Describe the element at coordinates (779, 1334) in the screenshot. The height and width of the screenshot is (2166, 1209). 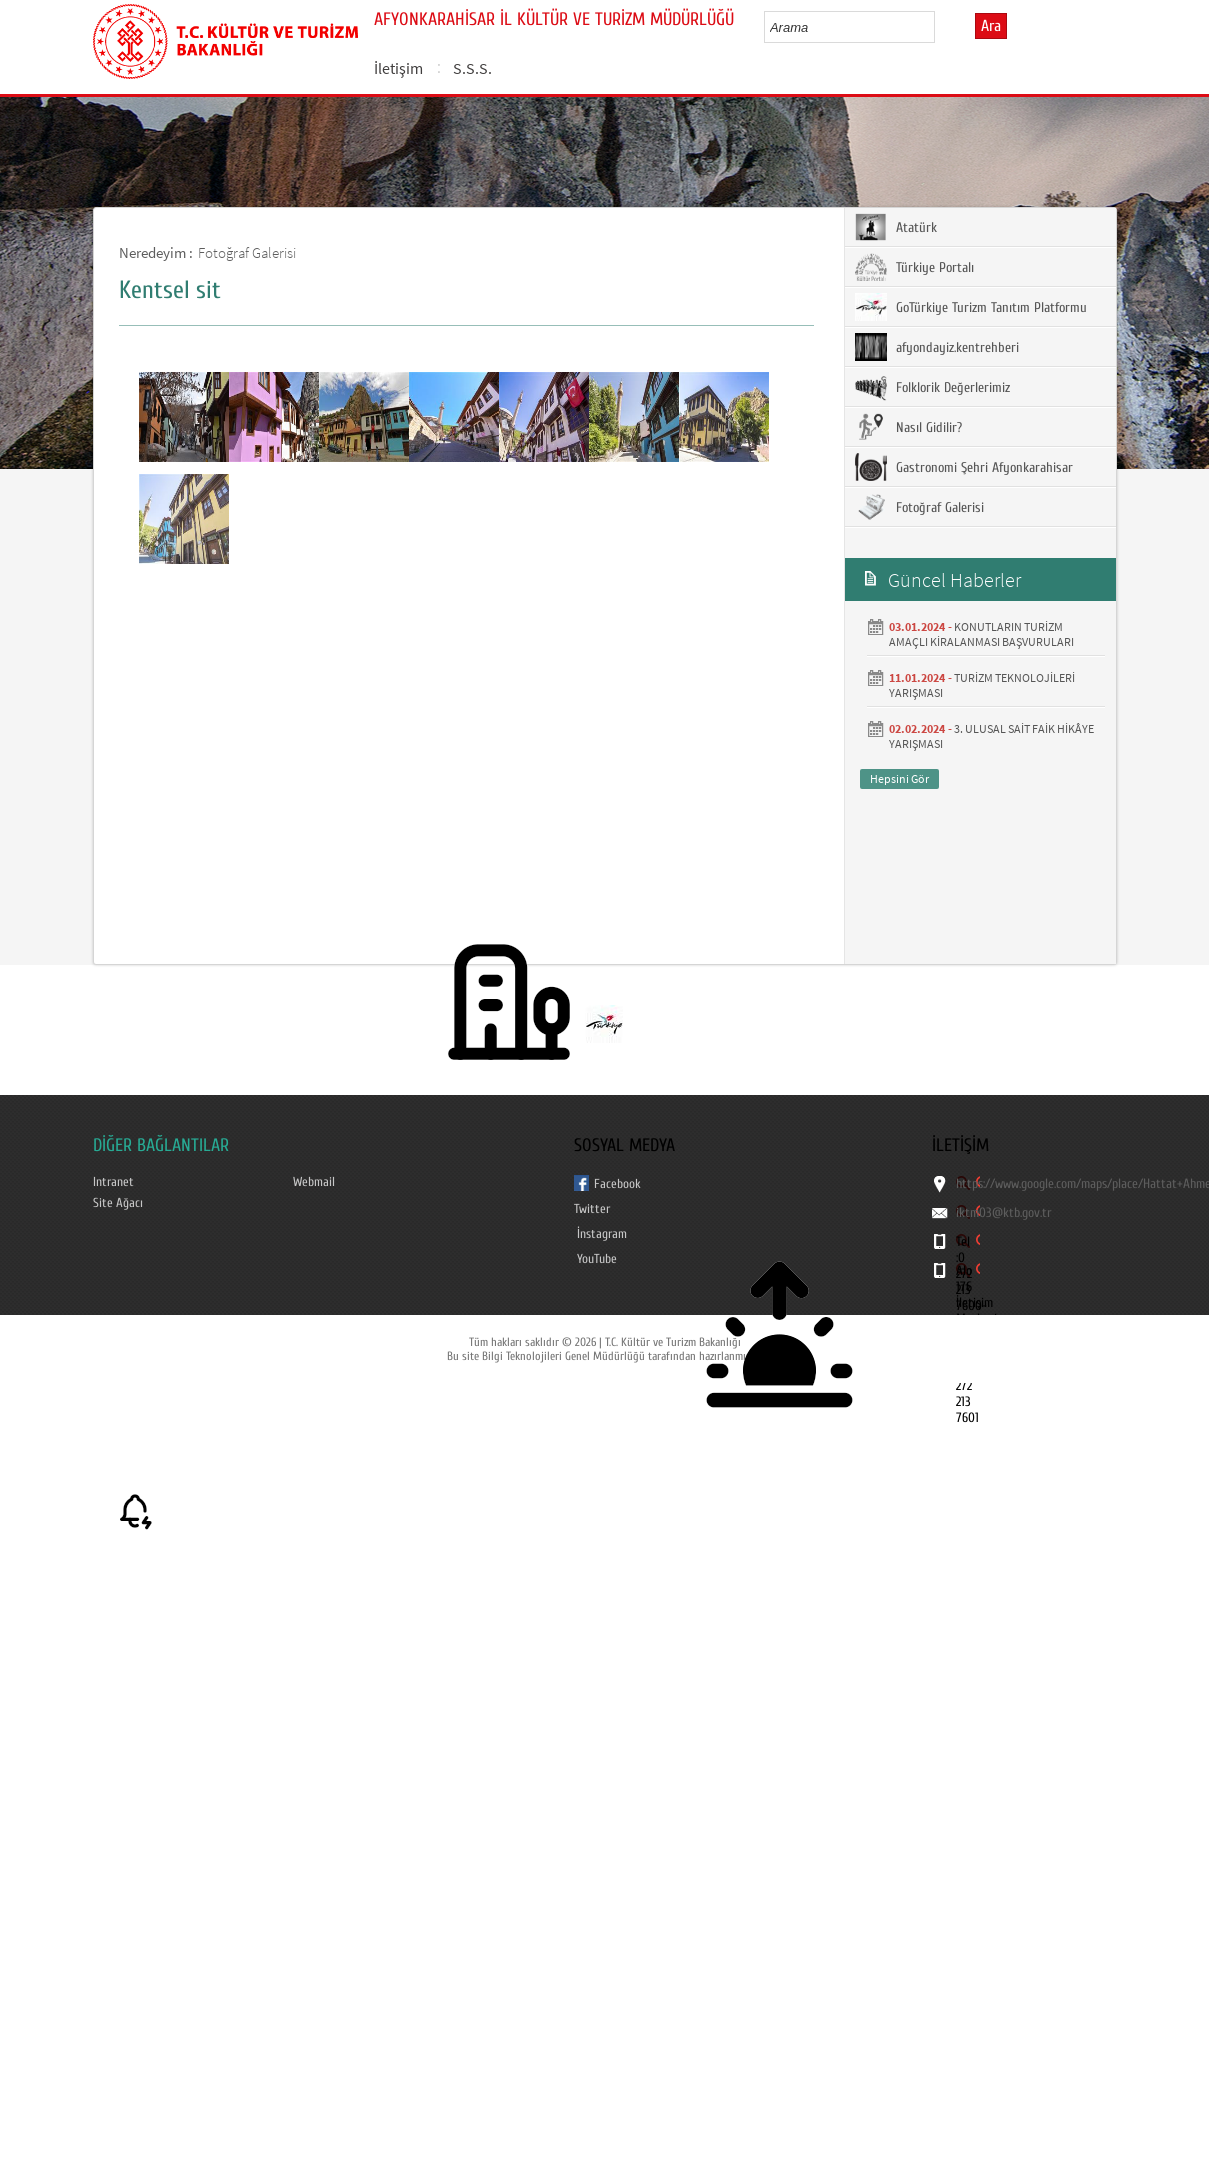
I see `set alarm for sunrise or morning wake-up` at that location.